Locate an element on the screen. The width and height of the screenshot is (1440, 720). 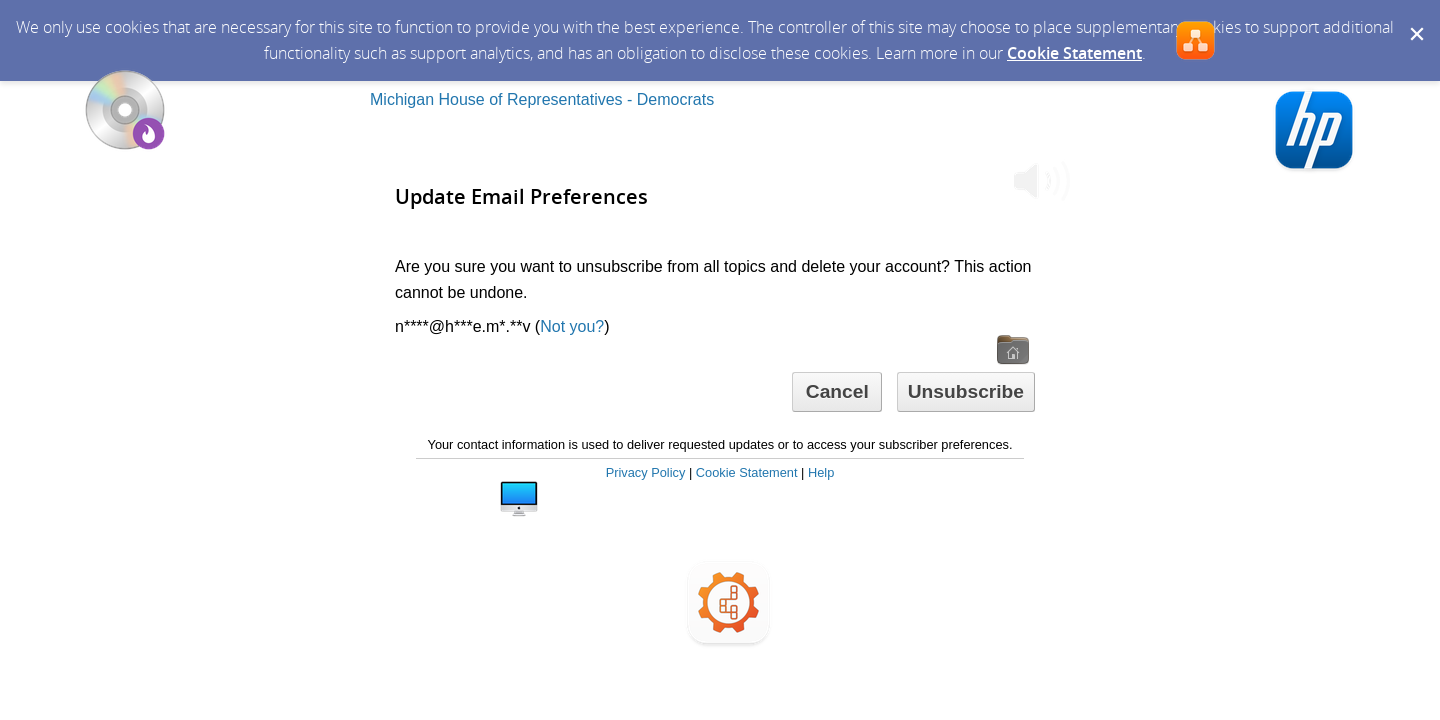
access desktop or computer settings is located at coordinates (519, 499).